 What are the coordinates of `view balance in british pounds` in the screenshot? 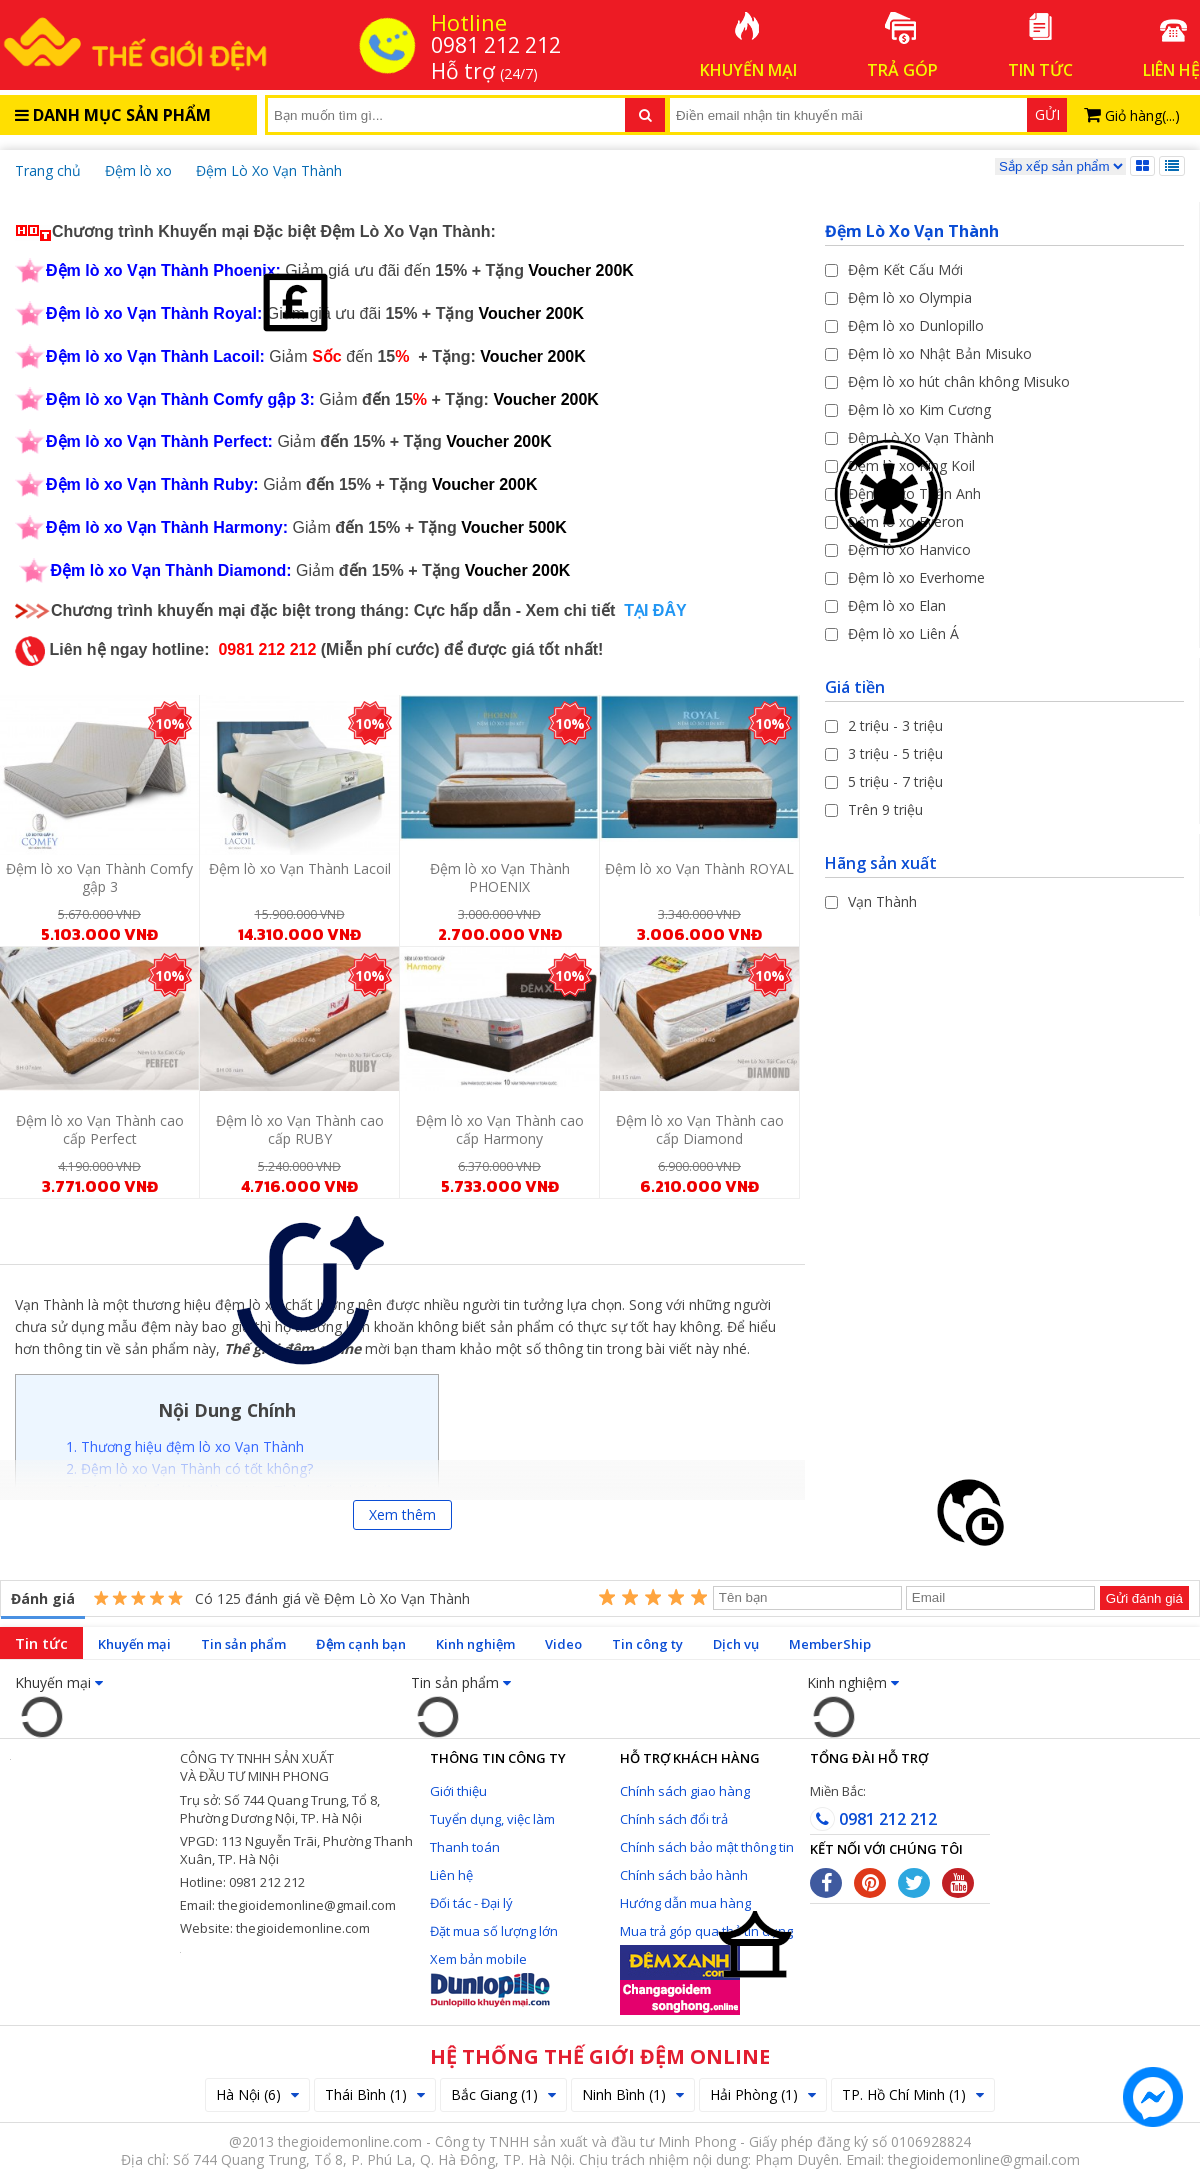 It's located at (295, 302).